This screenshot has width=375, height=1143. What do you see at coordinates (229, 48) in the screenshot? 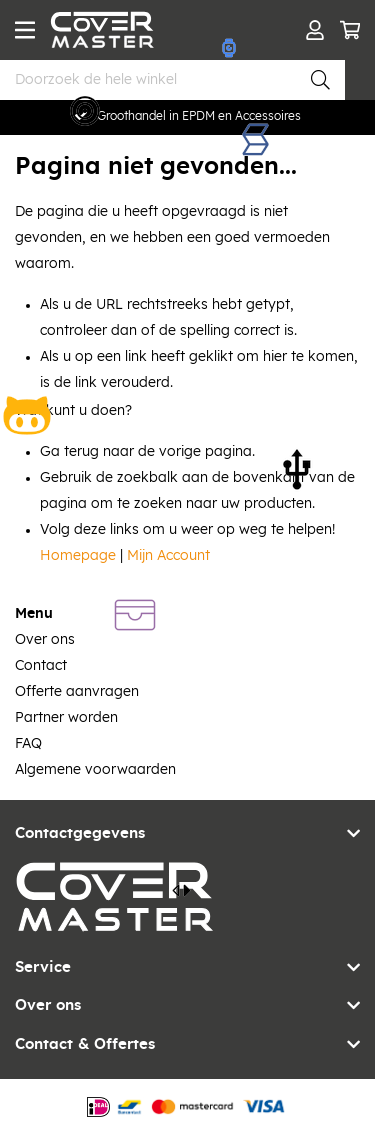
I see `view smartwatch activity statistics` at bounding box center [229, 48].